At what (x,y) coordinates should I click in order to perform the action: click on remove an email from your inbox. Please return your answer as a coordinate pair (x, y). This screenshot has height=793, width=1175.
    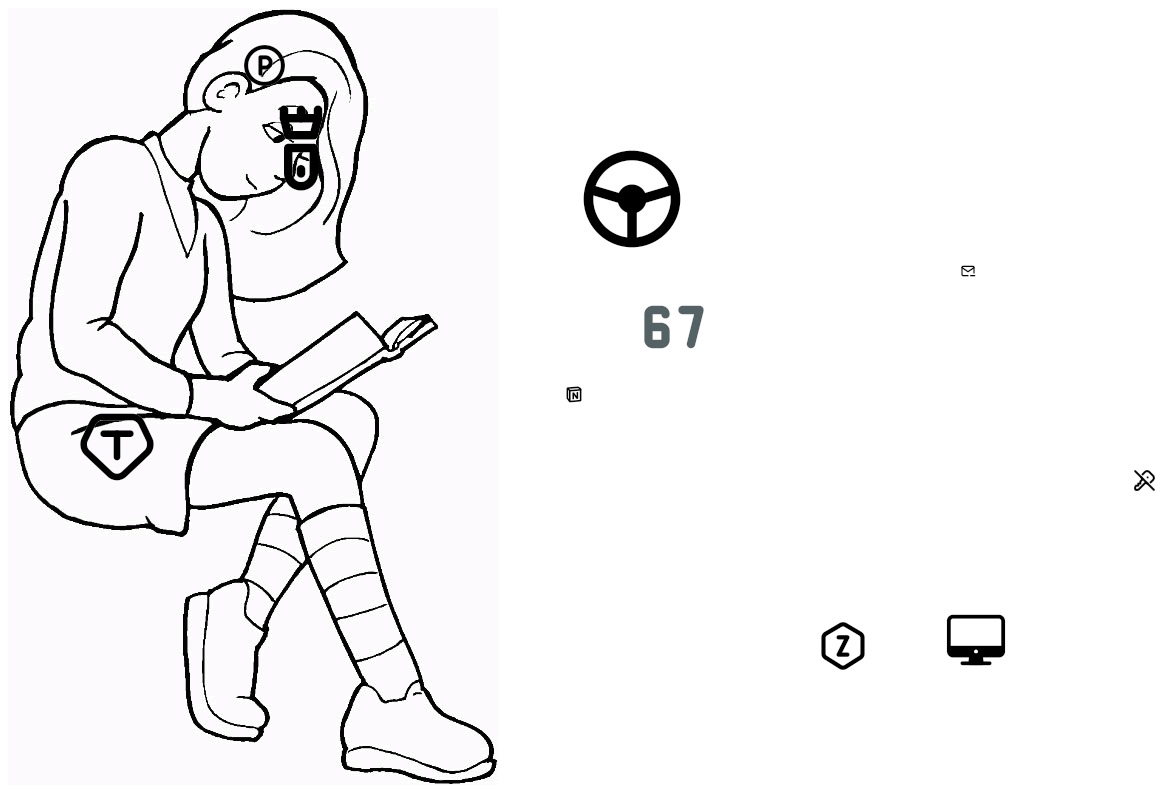
    Looking at the image, I should click on (968, 271).